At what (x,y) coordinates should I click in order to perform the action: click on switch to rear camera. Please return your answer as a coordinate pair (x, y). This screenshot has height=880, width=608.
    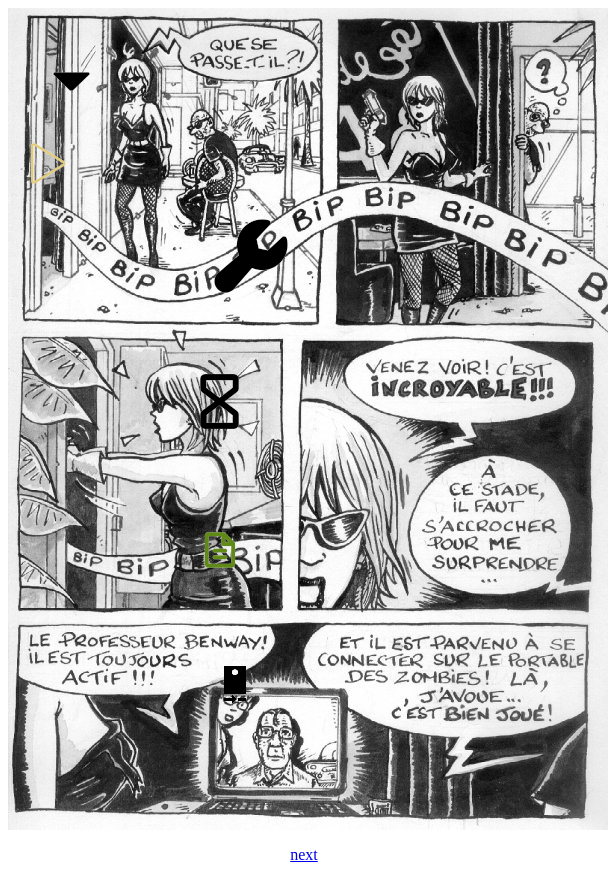
    Looking at the image, I should click on (235, 685).